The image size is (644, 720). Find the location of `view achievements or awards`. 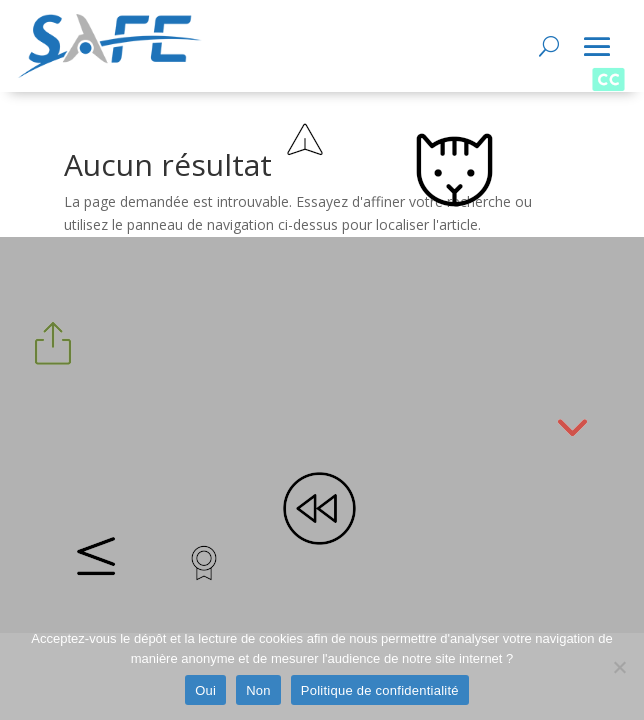

view achievements or awards is located at coordinates (204, 563).